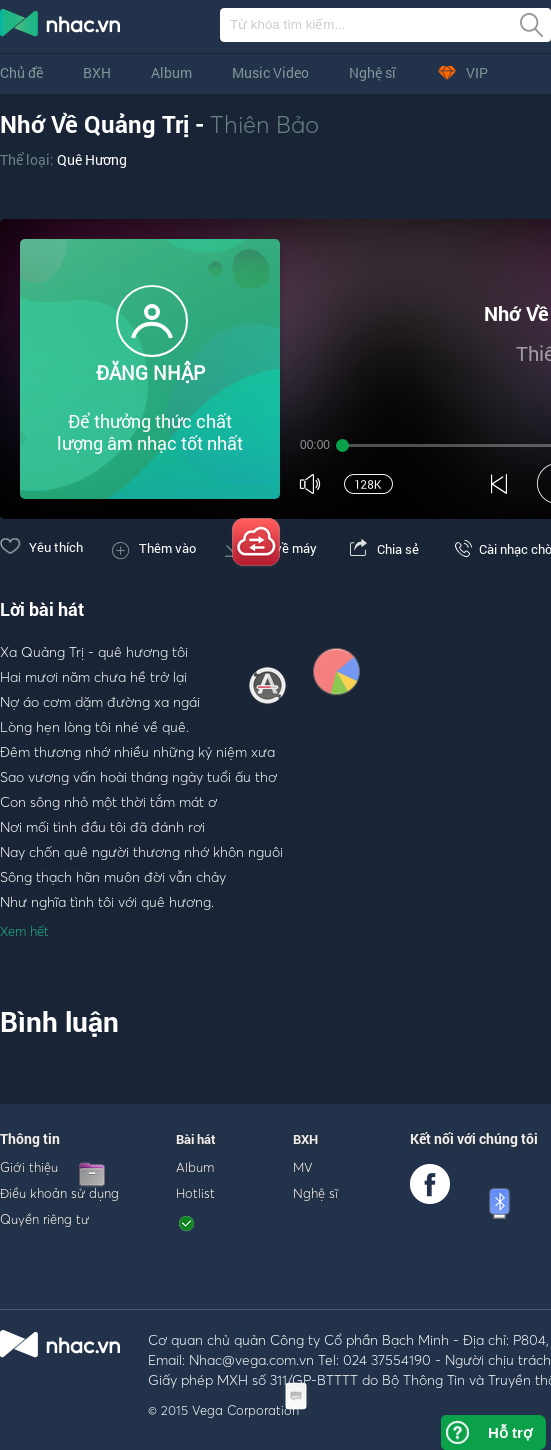  I want to click on open disk usage analyzer, so click(336, 671).